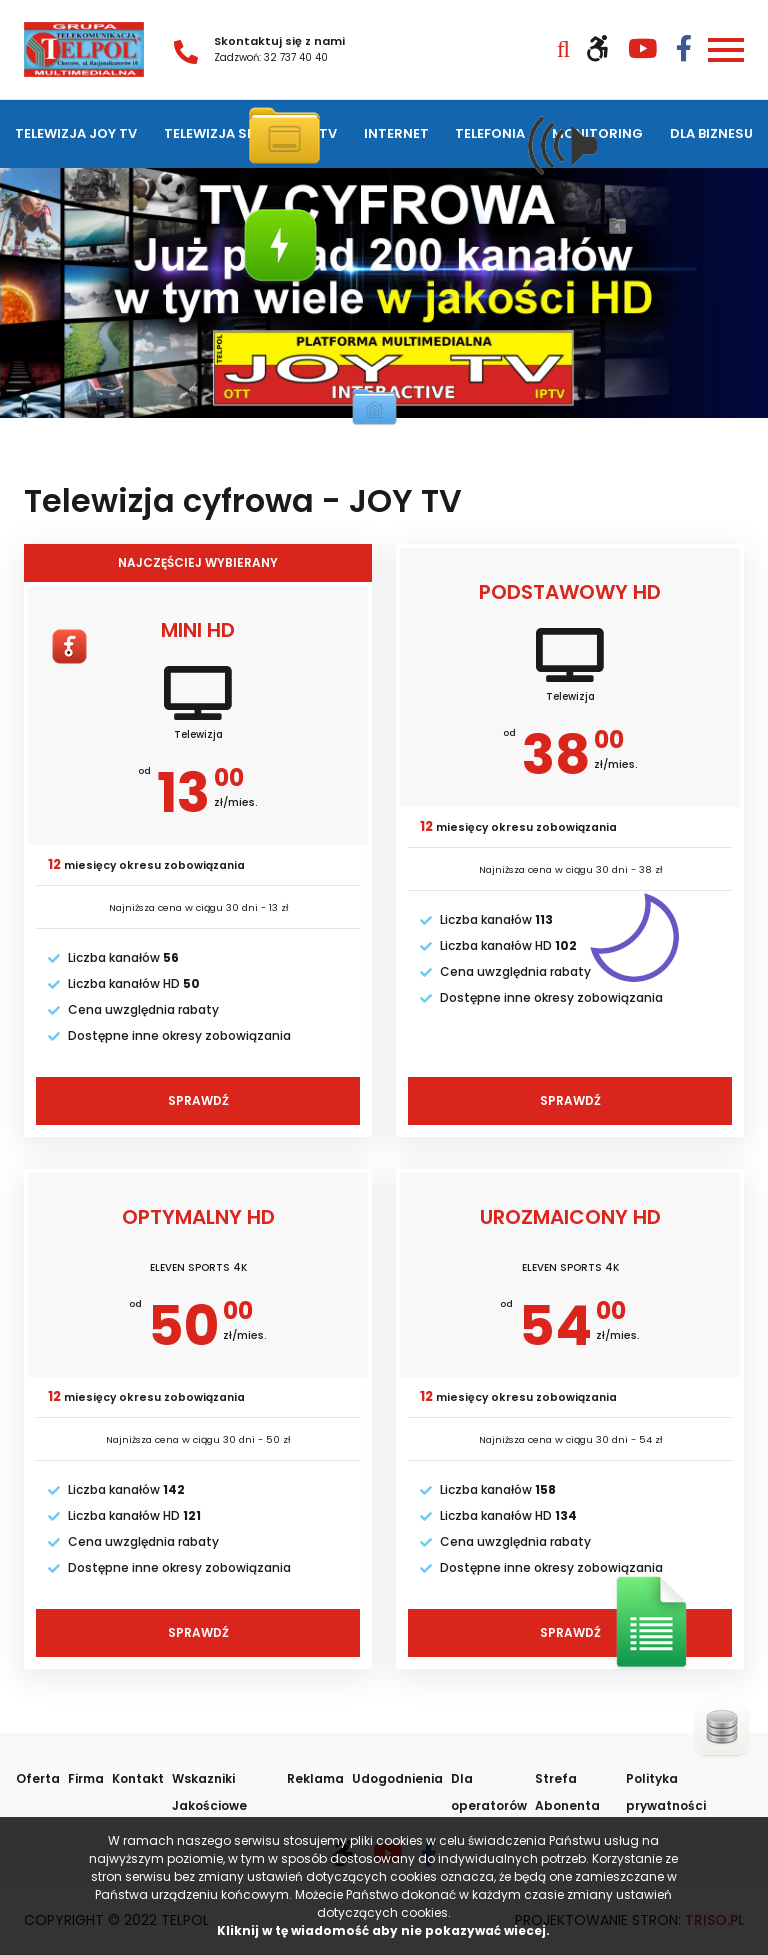  I want to click on indicates half-width input mode is active in fcitx, so click(634, 937).